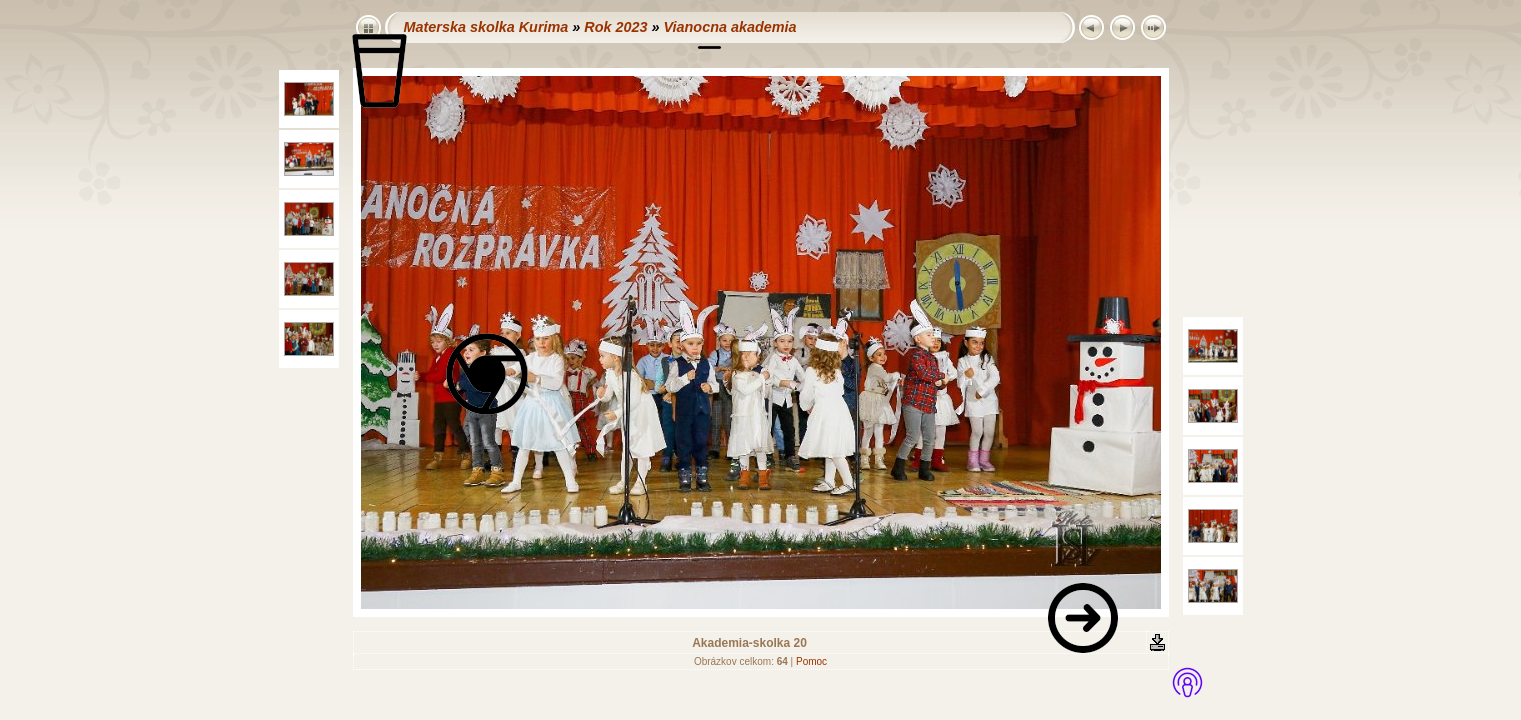  What do you see at coordinates (709, 47) in the screenshot?
I see `decrease quantity or value` at bounding box center [709, 47].